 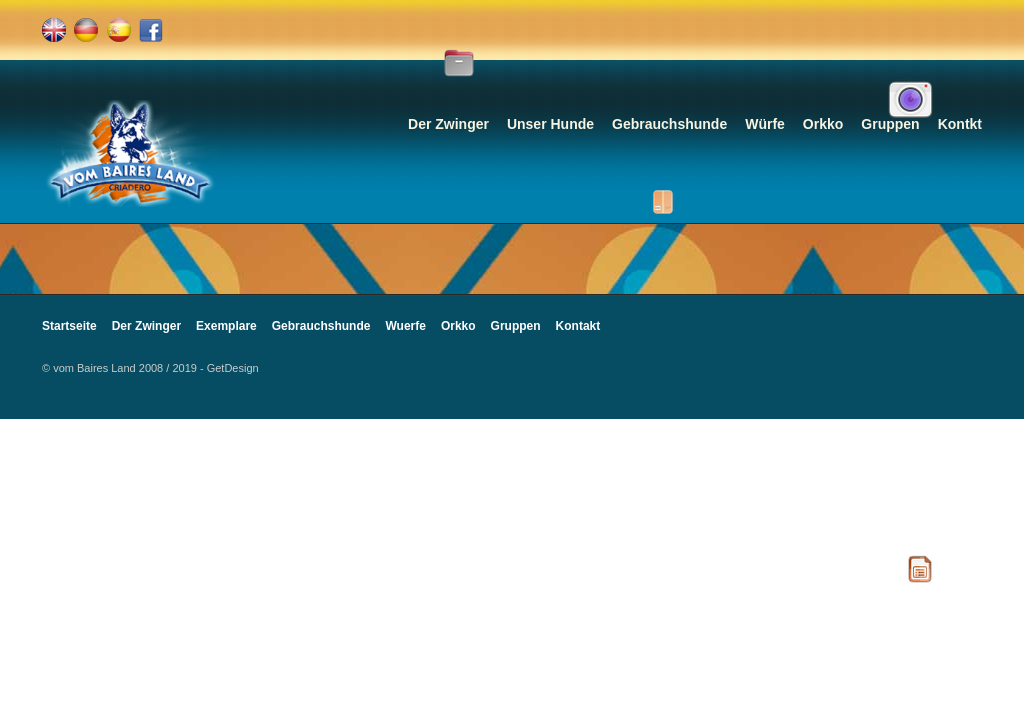 I want to click on open the nautilus file manager, so click(x=459, y=63).